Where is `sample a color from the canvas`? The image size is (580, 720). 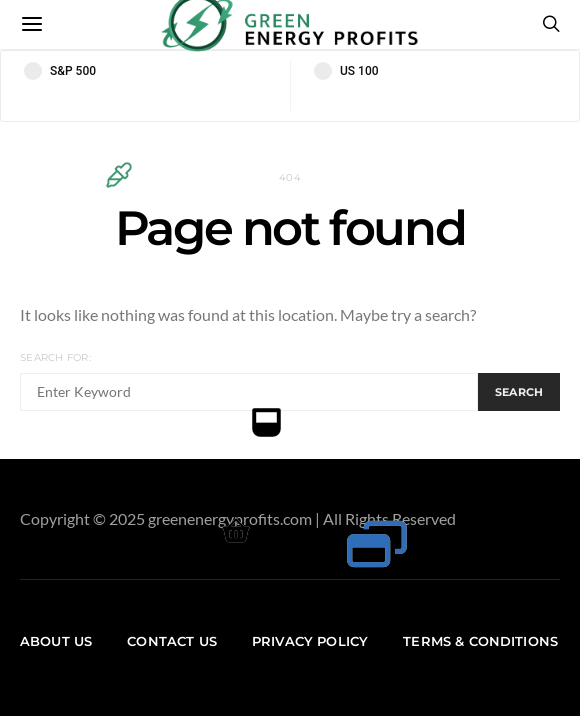 sample a color from the canvas is located at coordinates (119, 175).